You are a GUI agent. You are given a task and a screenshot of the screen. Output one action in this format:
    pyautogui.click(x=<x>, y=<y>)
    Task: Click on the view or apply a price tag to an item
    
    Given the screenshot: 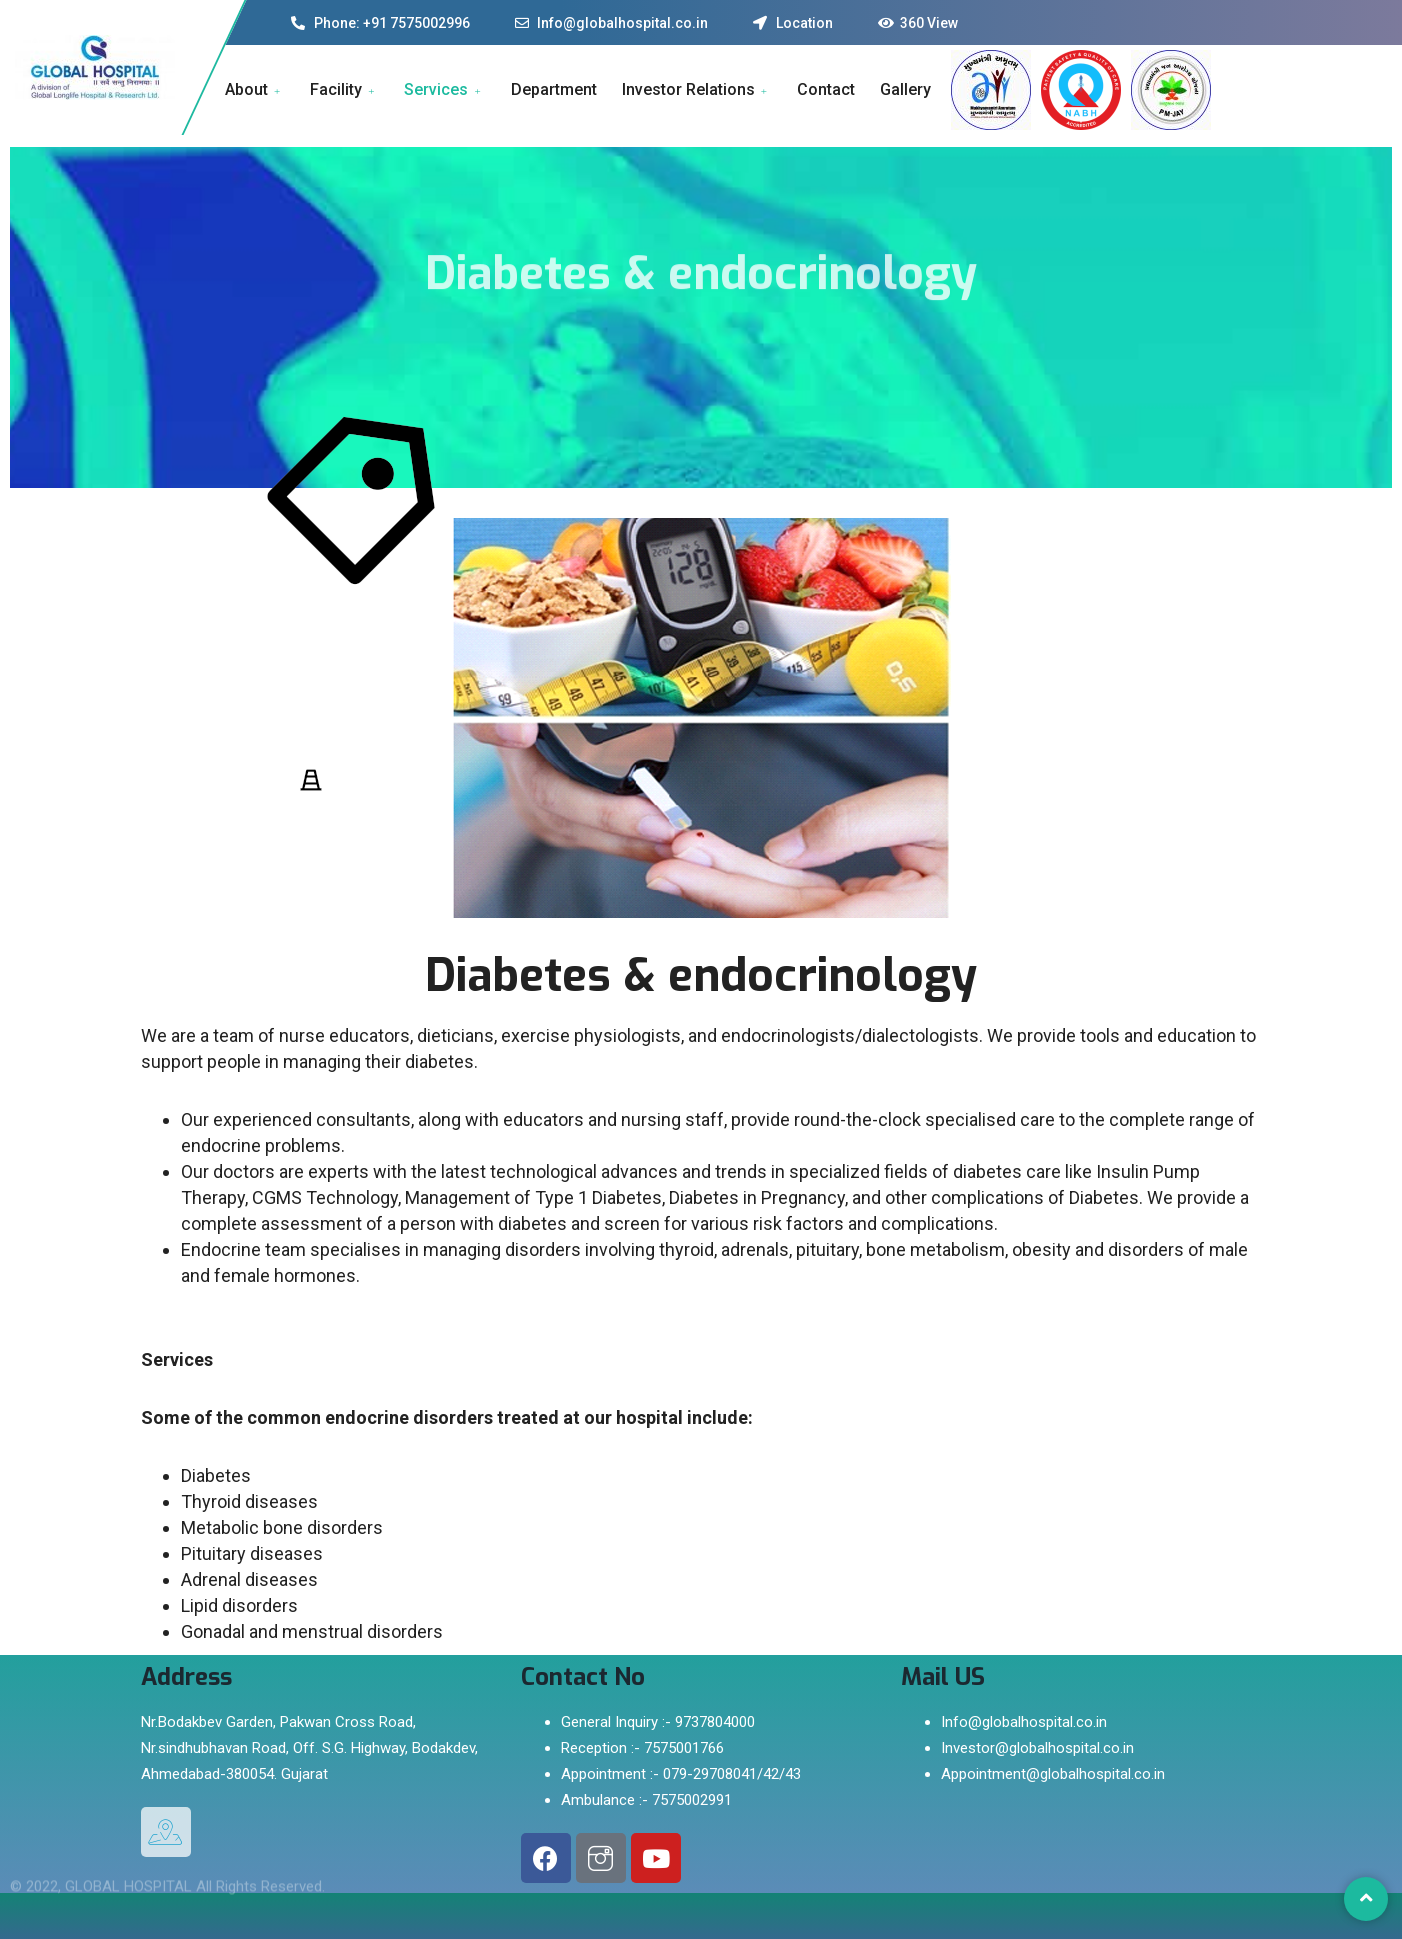 What is the action you would take?
    pyautogui.click(x=352, y=496)
    